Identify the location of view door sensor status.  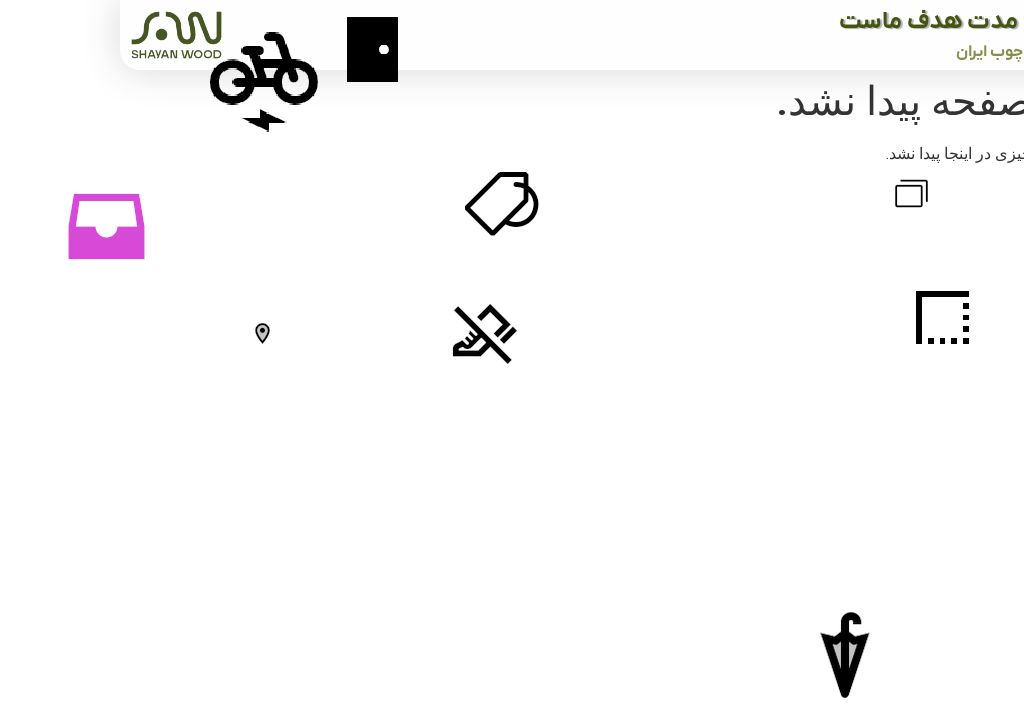
(372, 49).